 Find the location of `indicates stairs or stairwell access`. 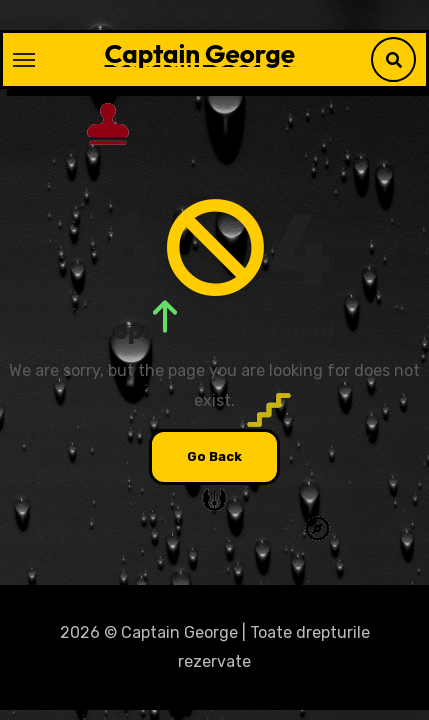

indicates stairs or stairwell access is located at coordinates (269, 410).